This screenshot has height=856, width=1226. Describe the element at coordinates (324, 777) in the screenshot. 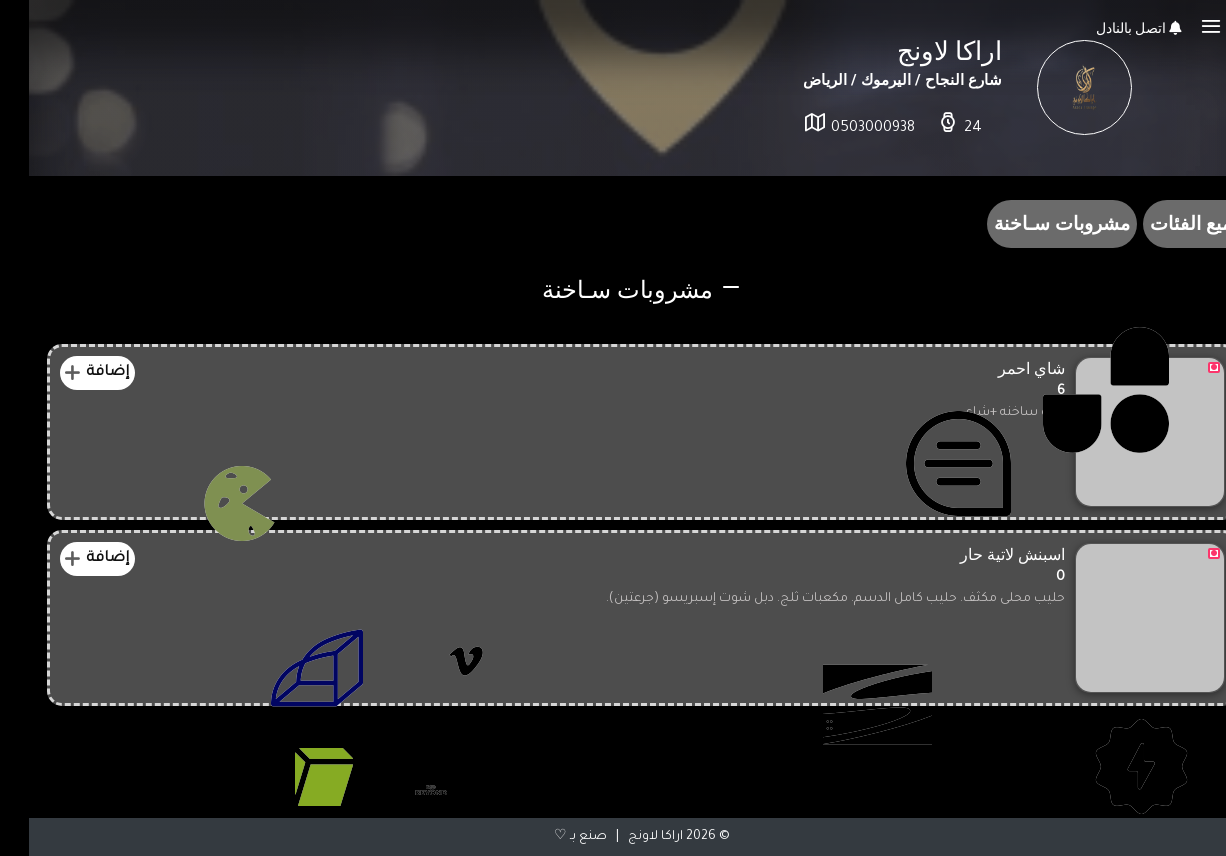

I see `open tuta secure email app` at that location.